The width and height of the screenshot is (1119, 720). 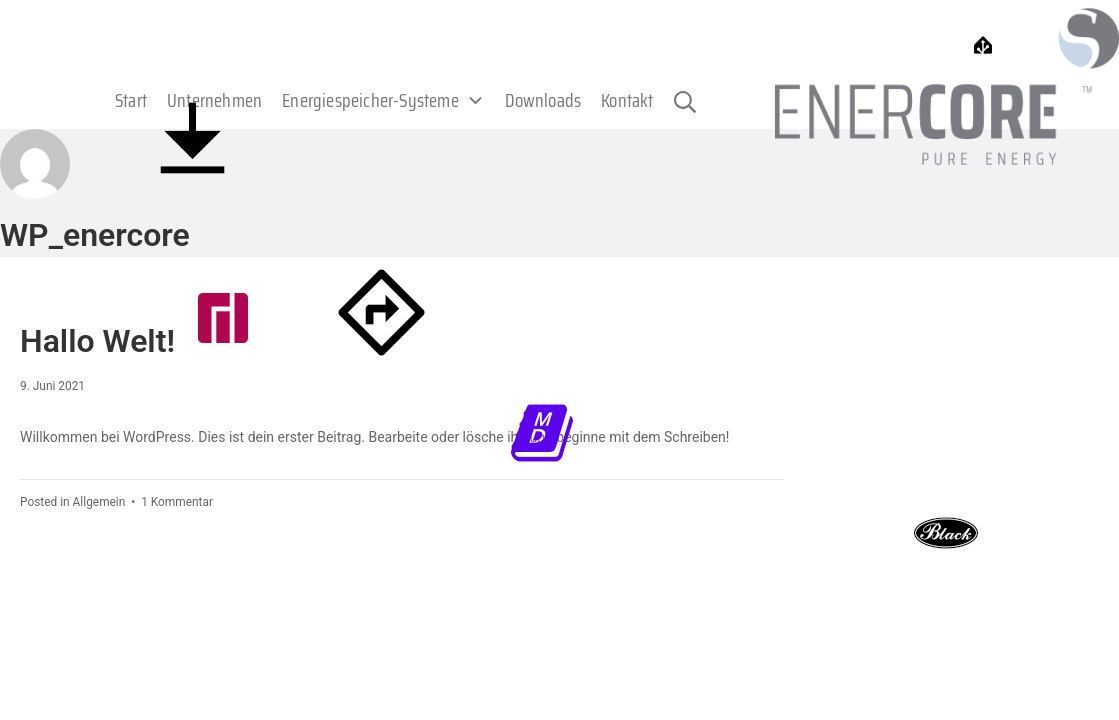 What do you see at coordinates (946, 533) in the screenshot?
I see `black brand logo` at bounding box center [946, 533].